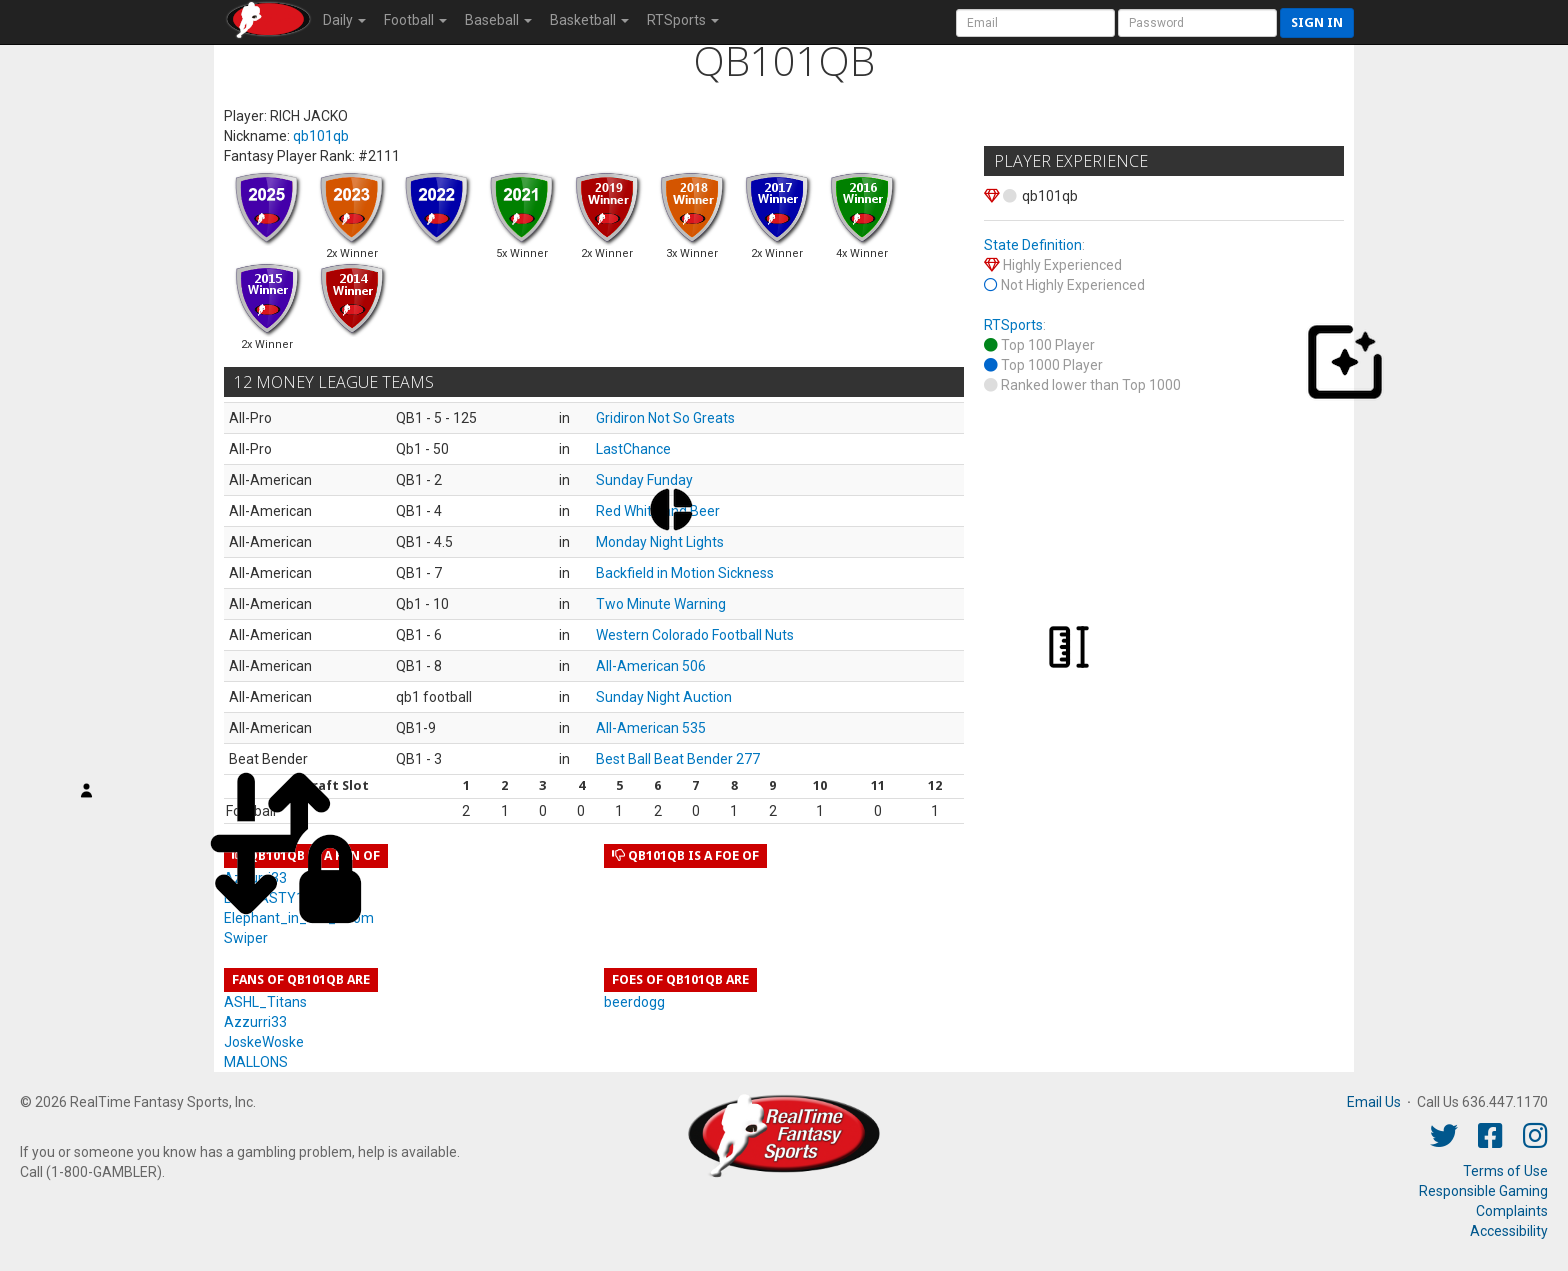 The height and width of the screenshot is (1271, 1568). I want to click on view your profile, so click(86, 790).